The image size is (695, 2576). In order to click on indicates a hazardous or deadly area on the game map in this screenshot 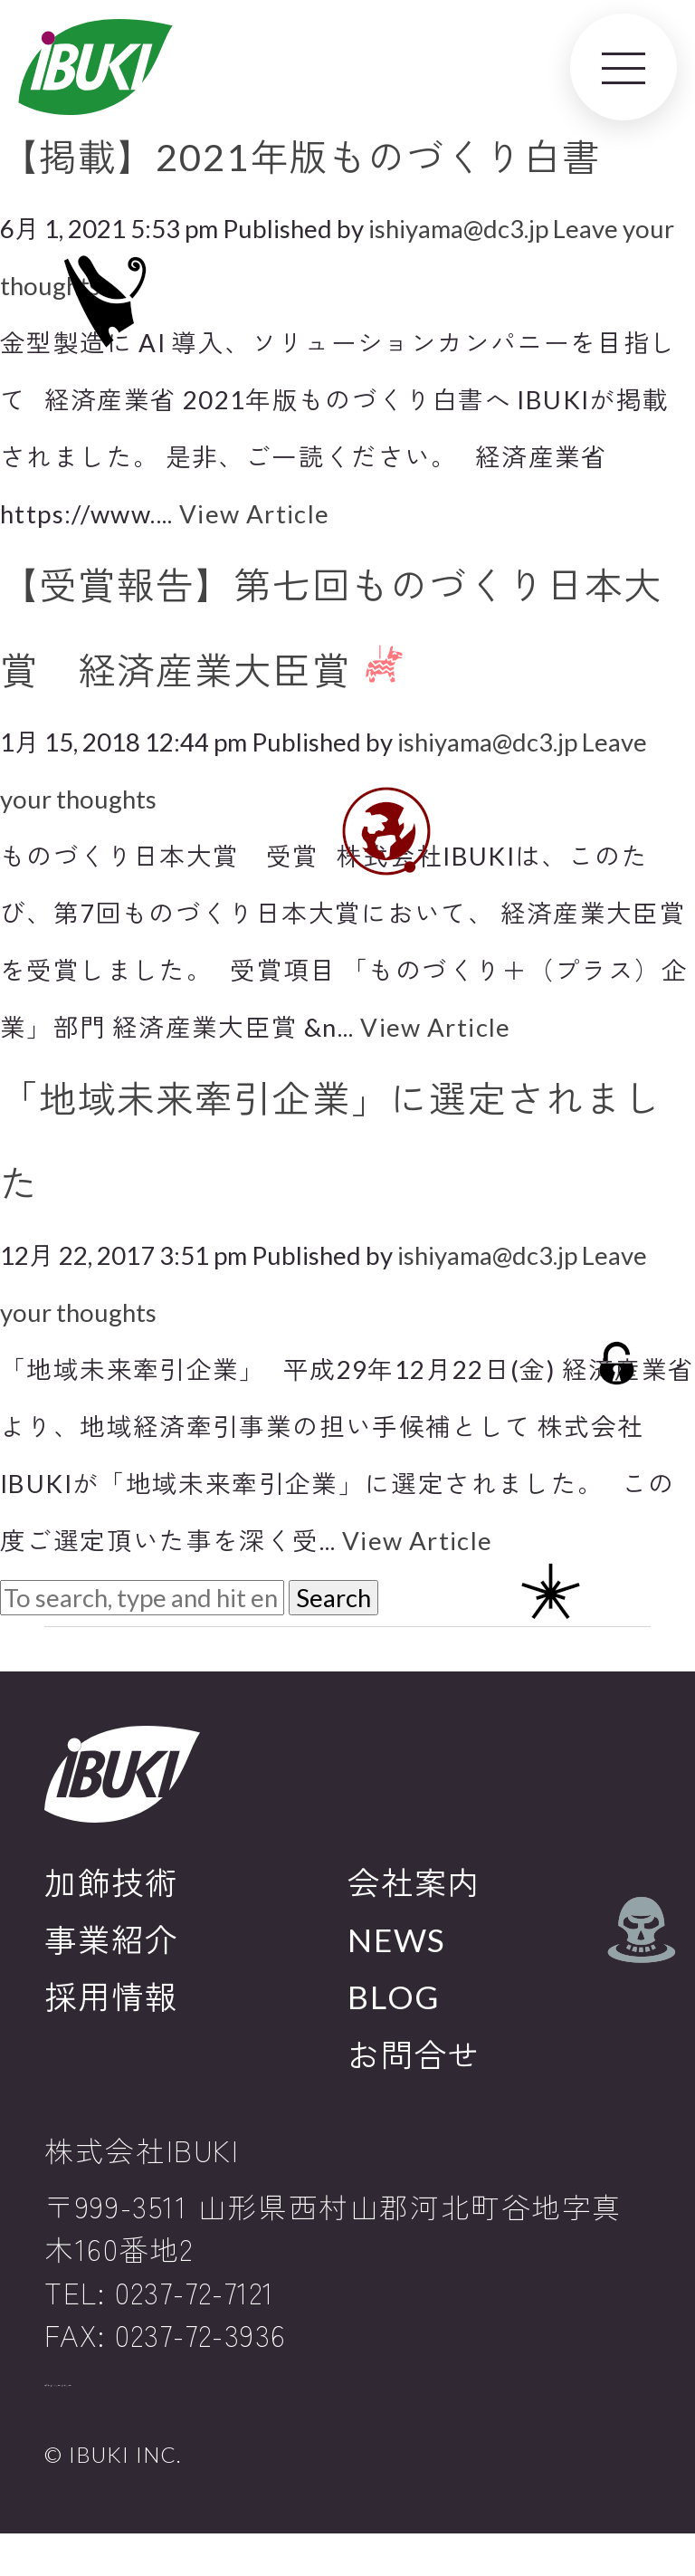, I will do `click(642, 1930)`.